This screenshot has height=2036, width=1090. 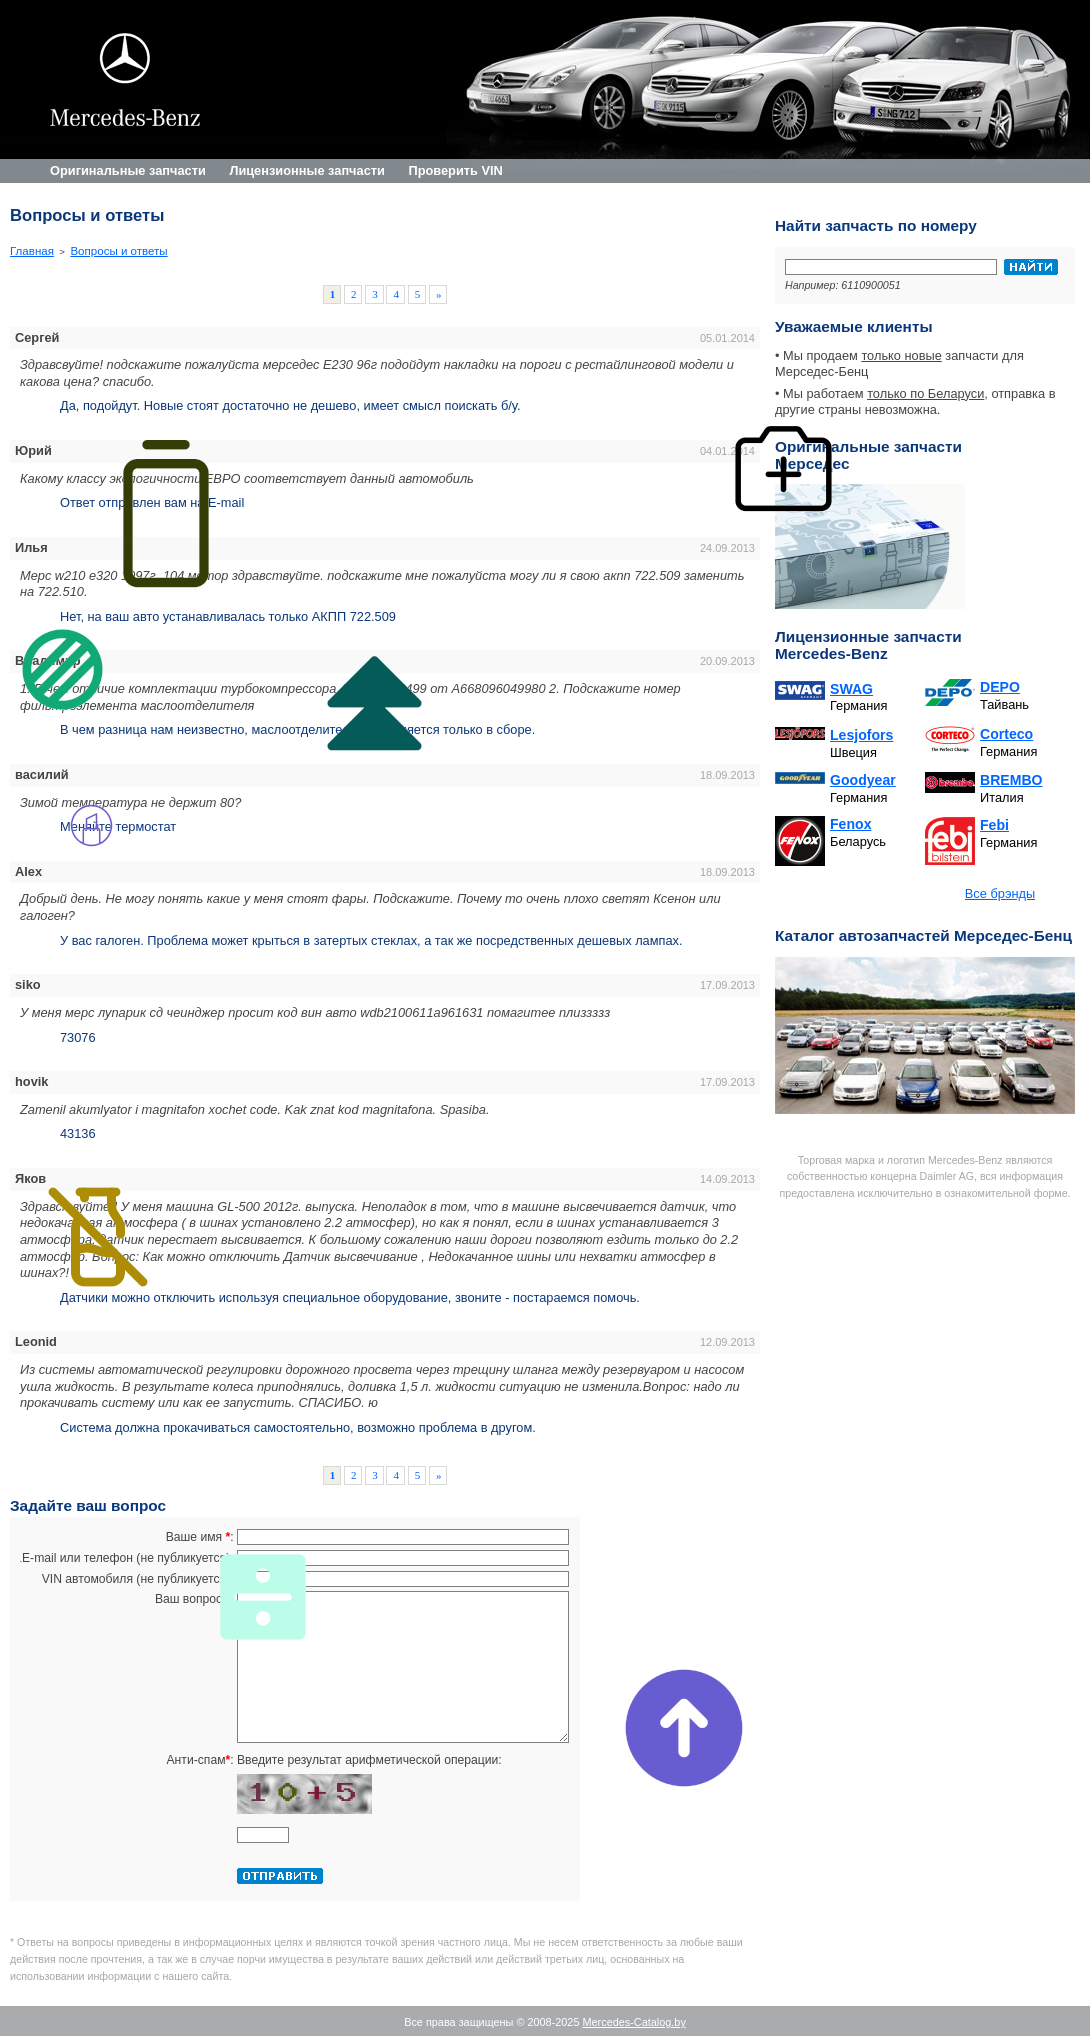 What do you see at coordinates (62, 669) in the screenshot?
I see `access boules or pétanque game` at bounding box center [62, 669].